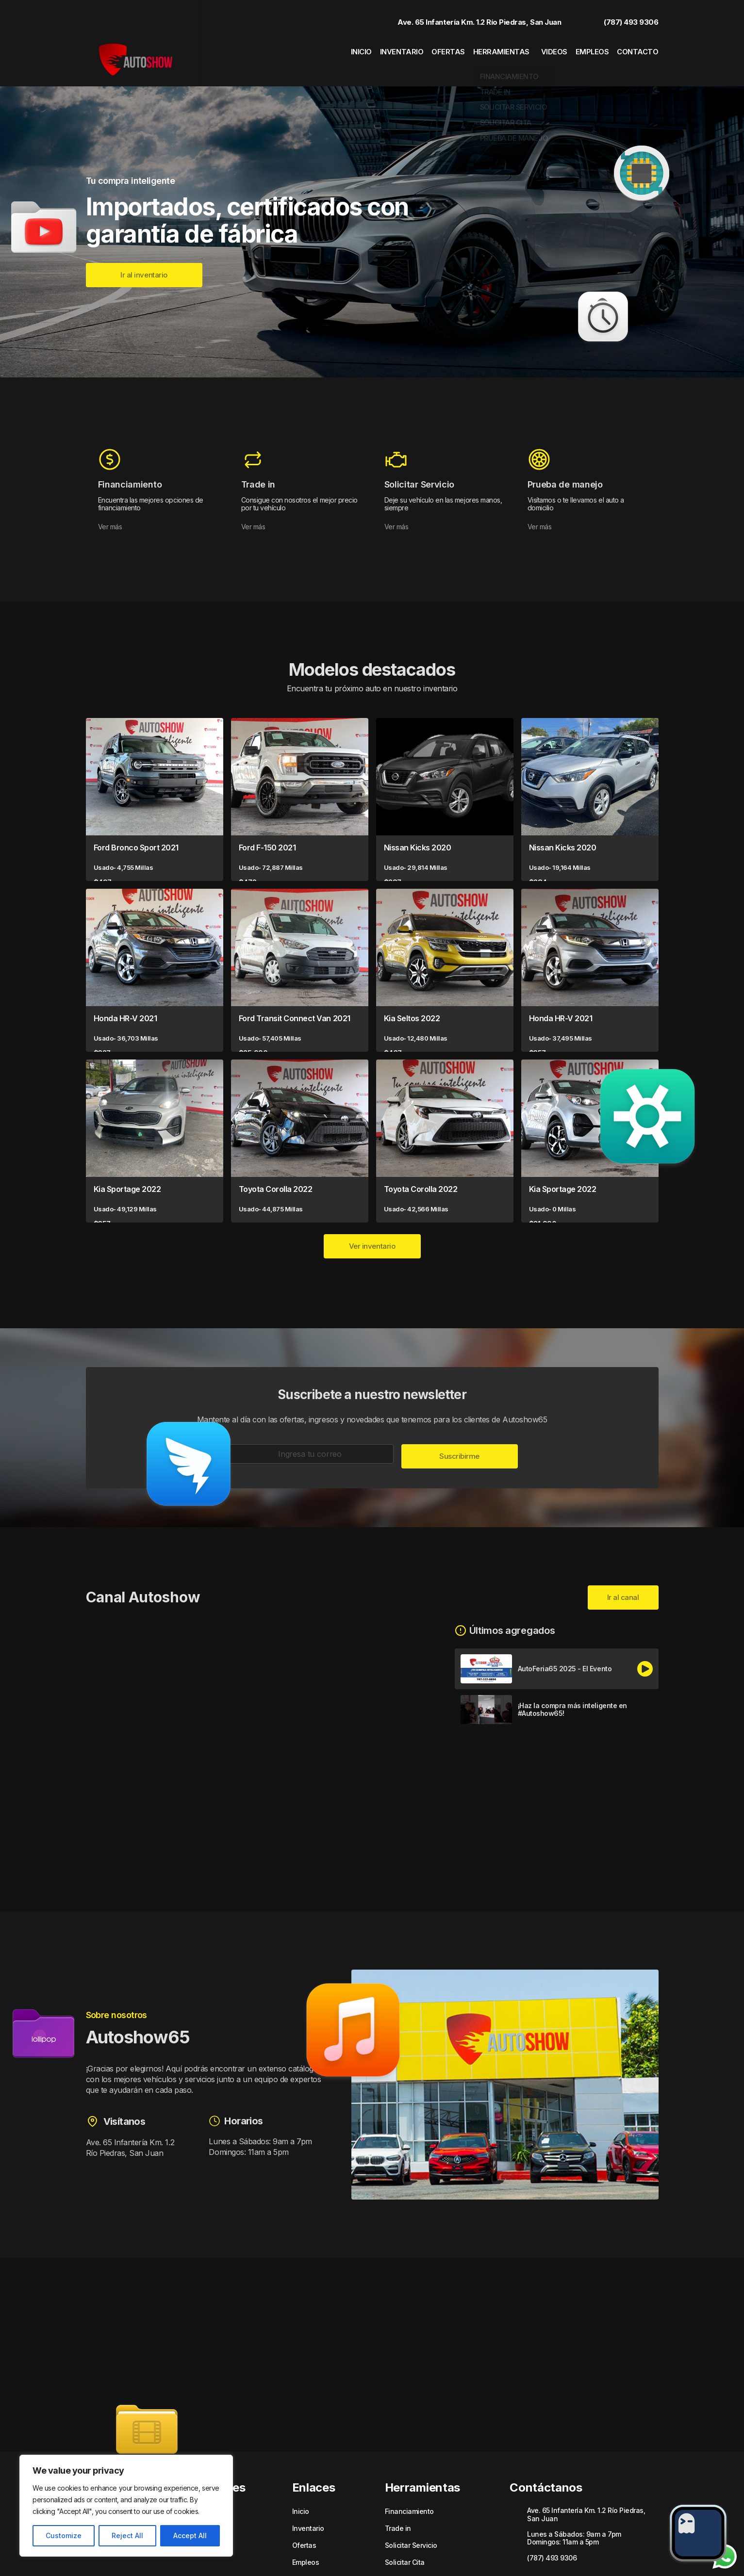 The image size is (744, 2576). Describe the element at coordinates (353, 2030) in the screenshot. I see `open google play music app` at that location.